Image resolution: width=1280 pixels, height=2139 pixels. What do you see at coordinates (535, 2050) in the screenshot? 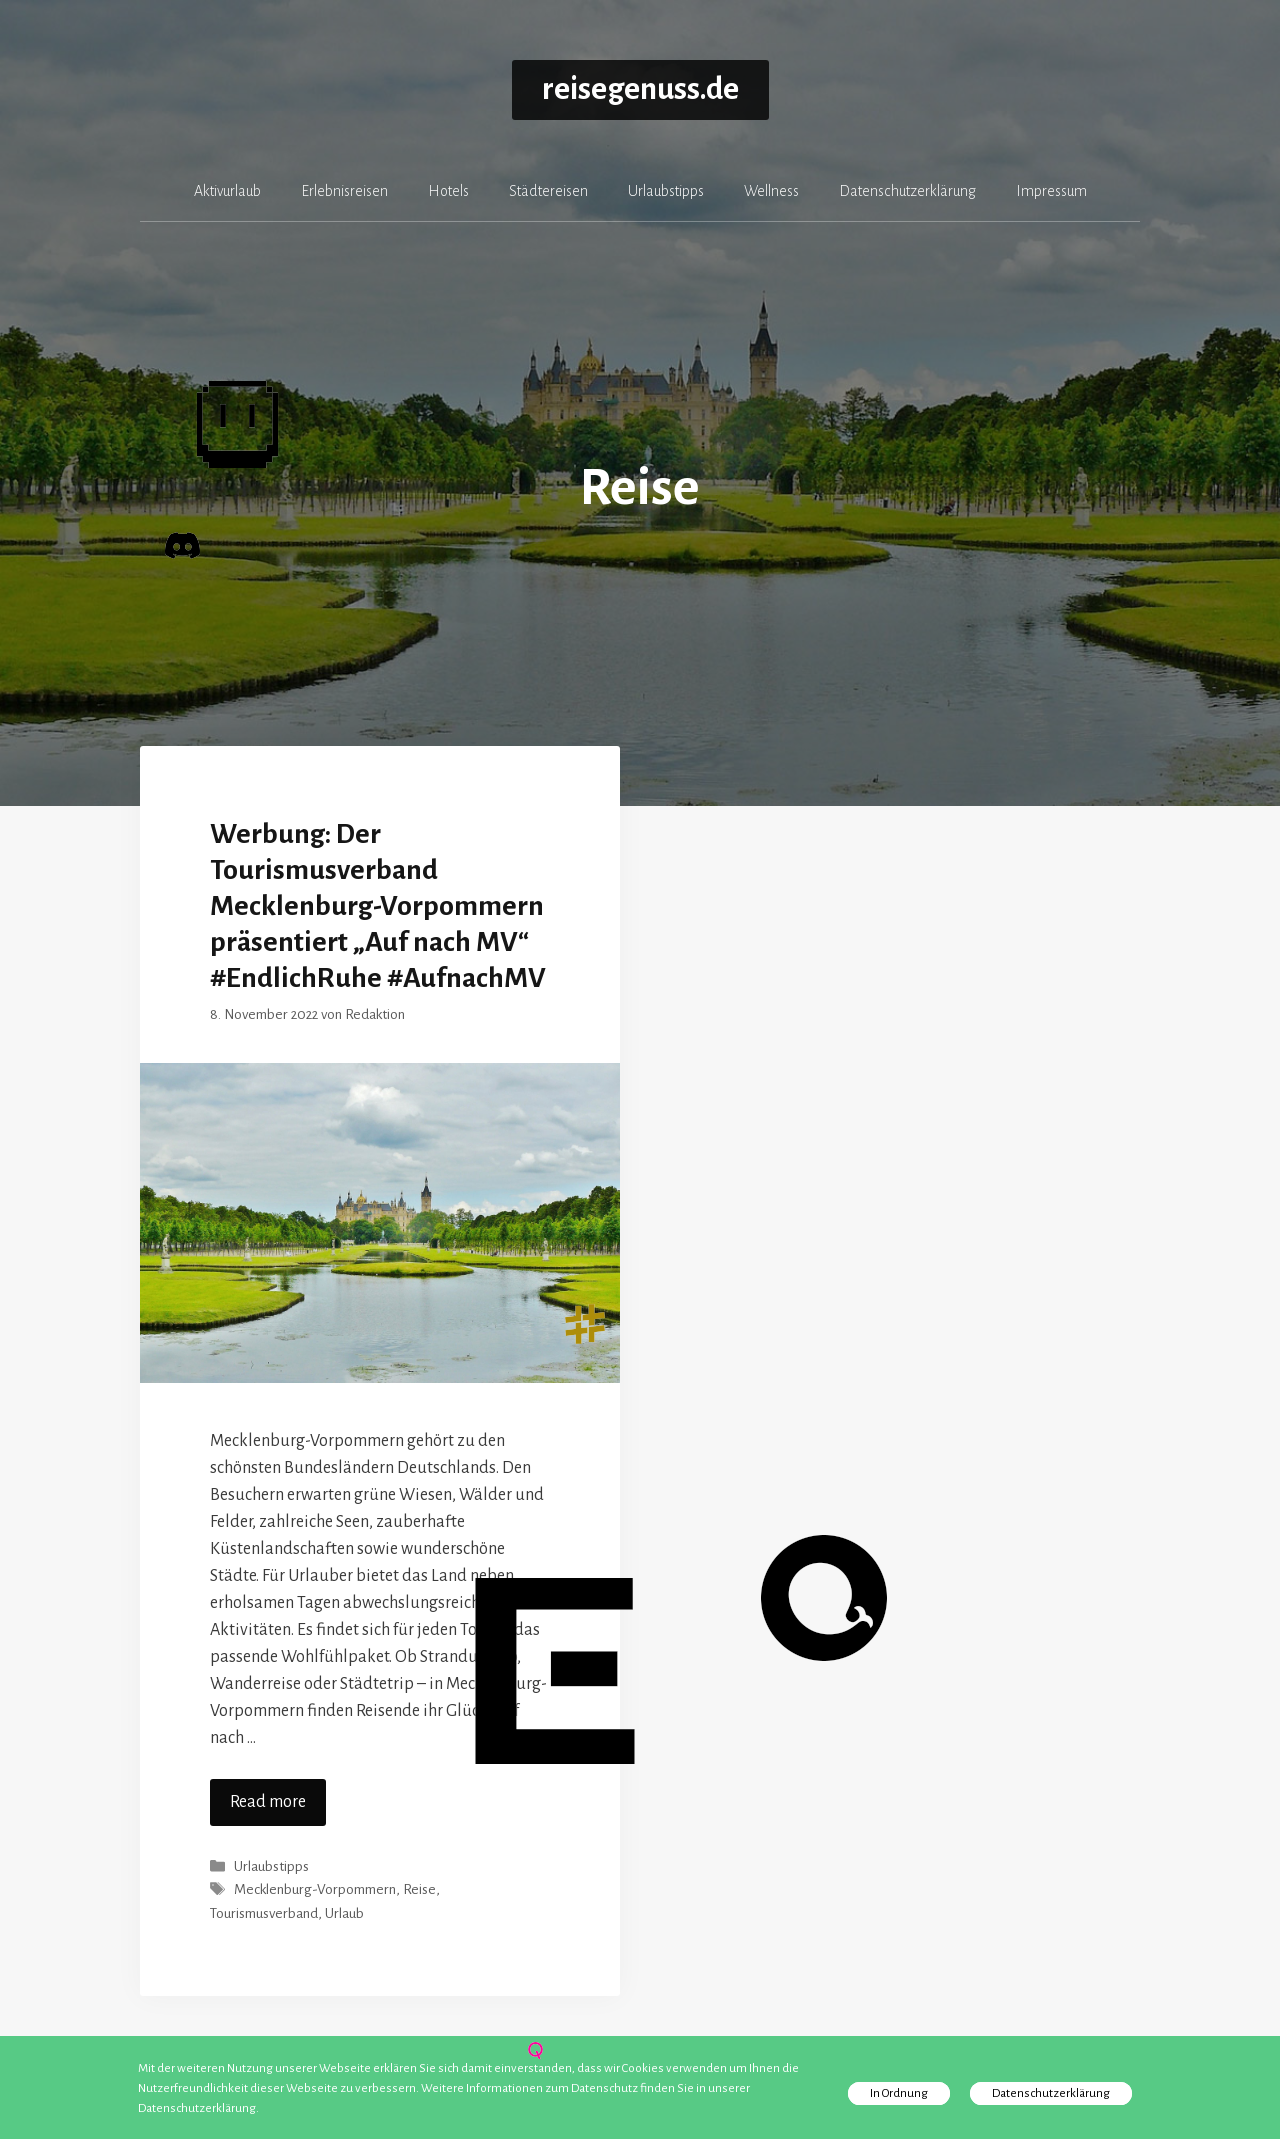
I see `qualcomm company logo` at bounding box center [535, 2050].